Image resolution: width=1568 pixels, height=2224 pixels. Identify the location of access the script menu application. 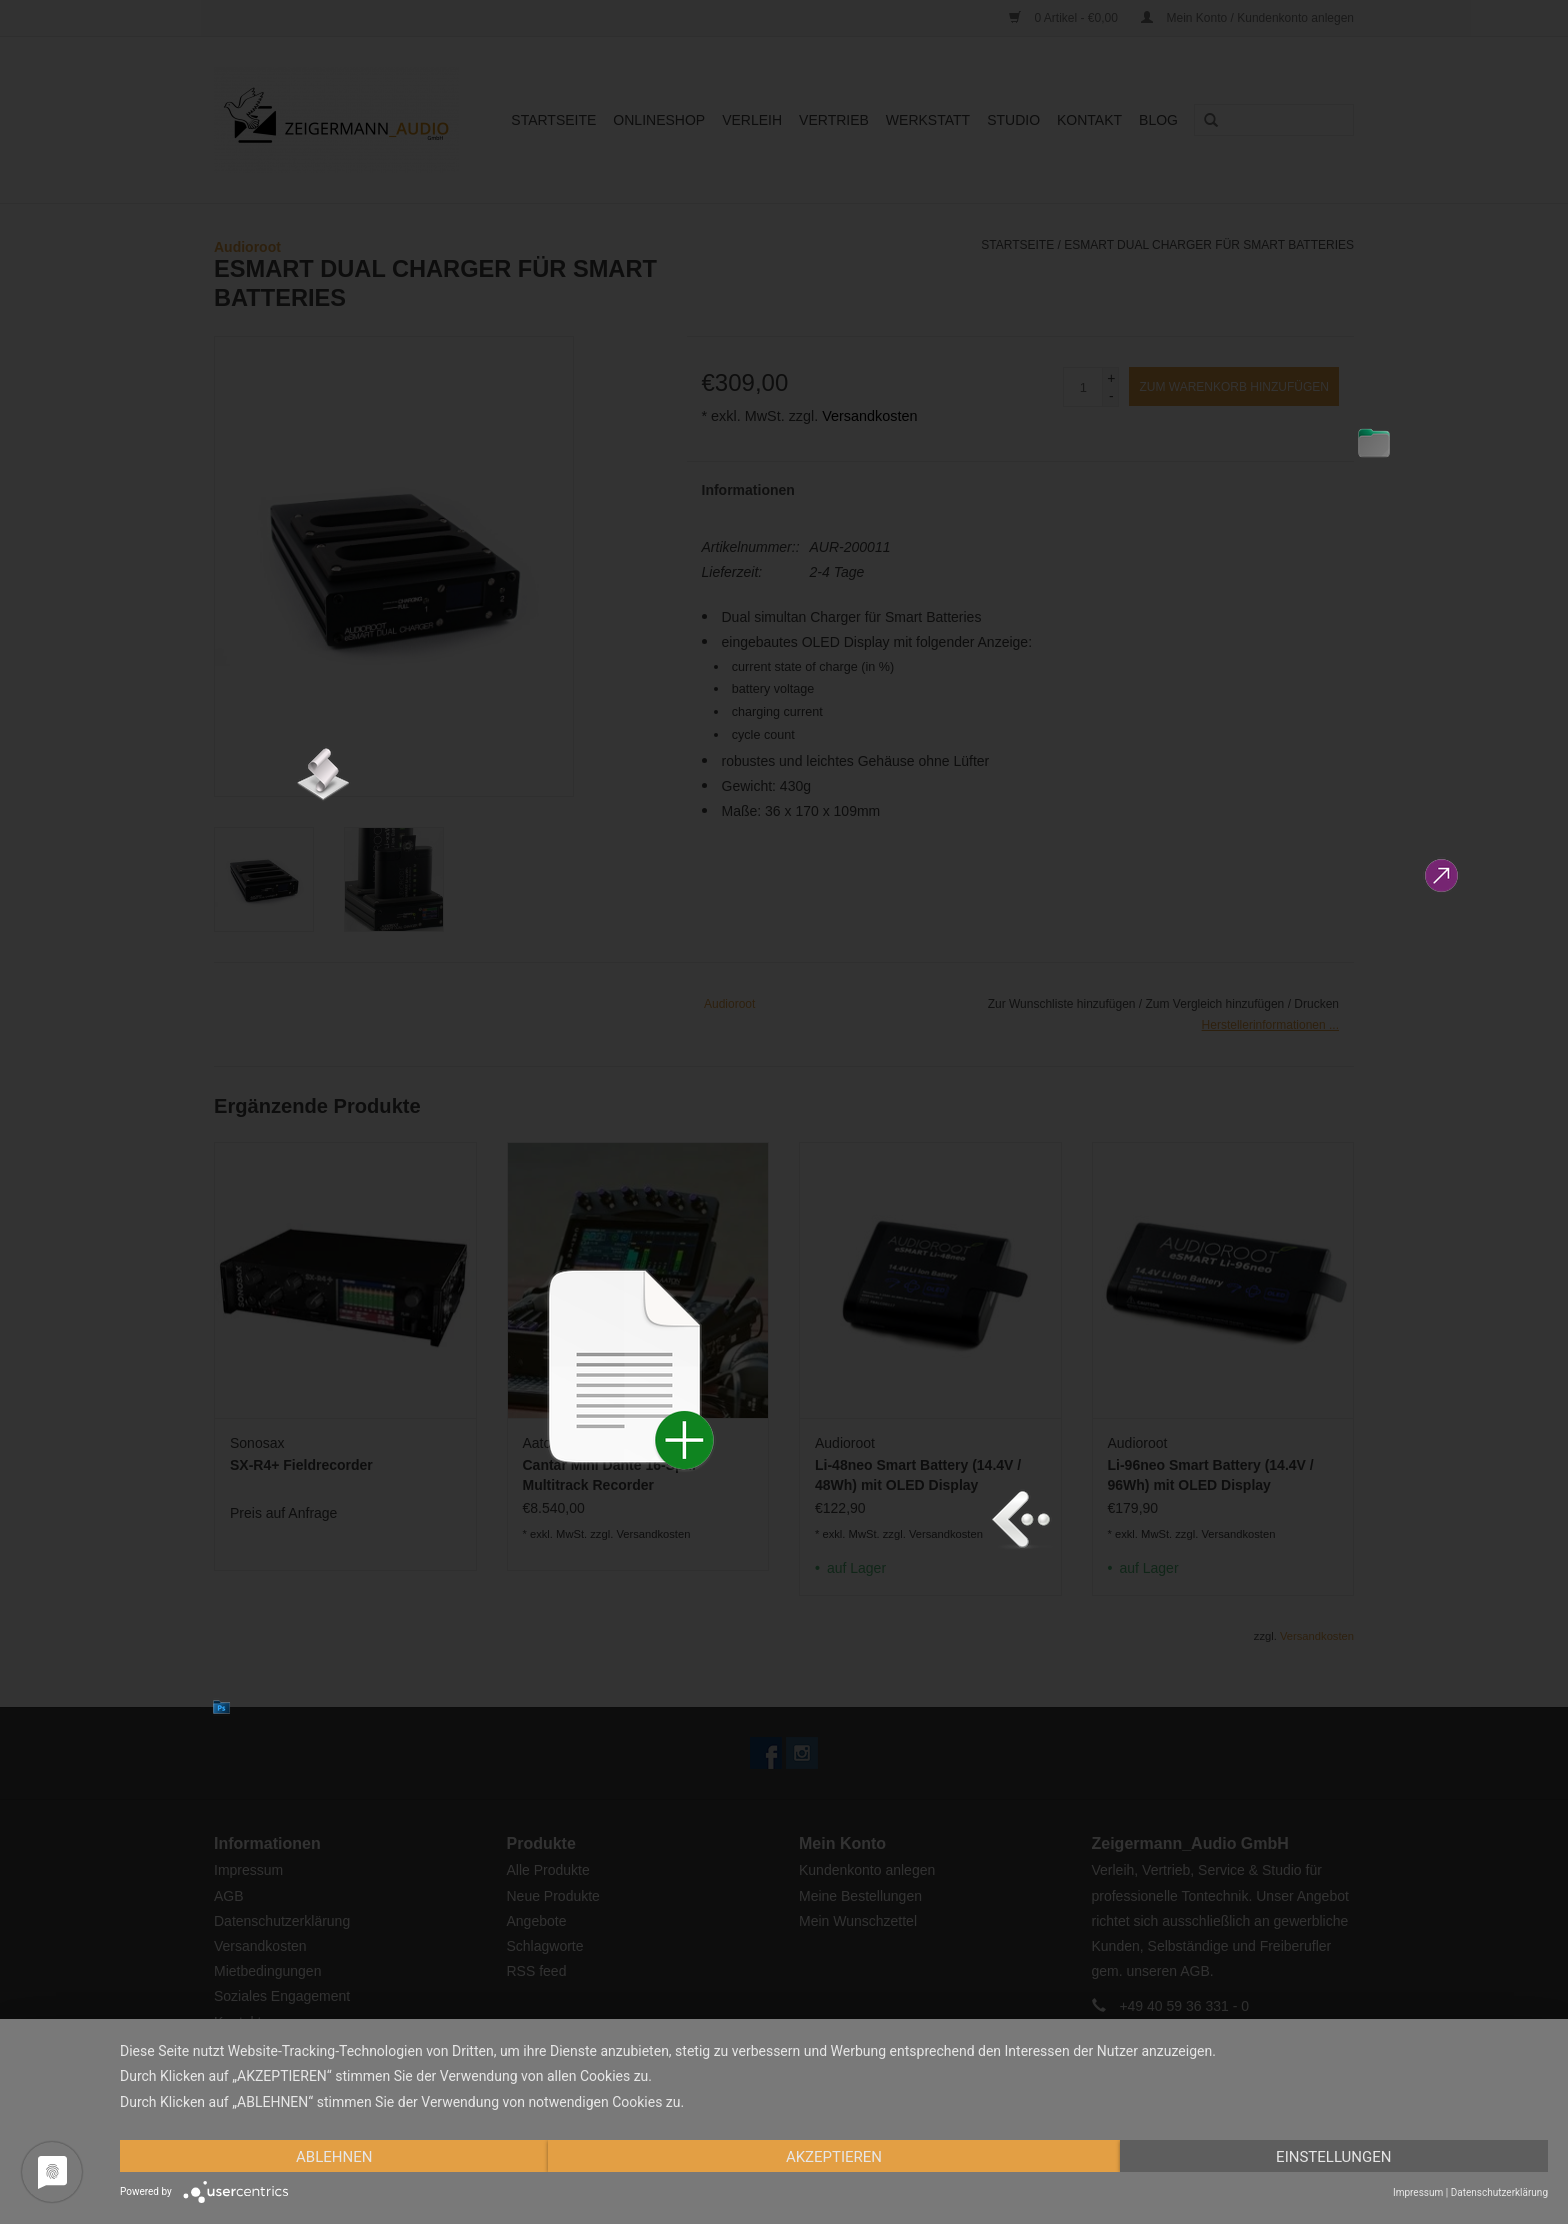
(323, 774).